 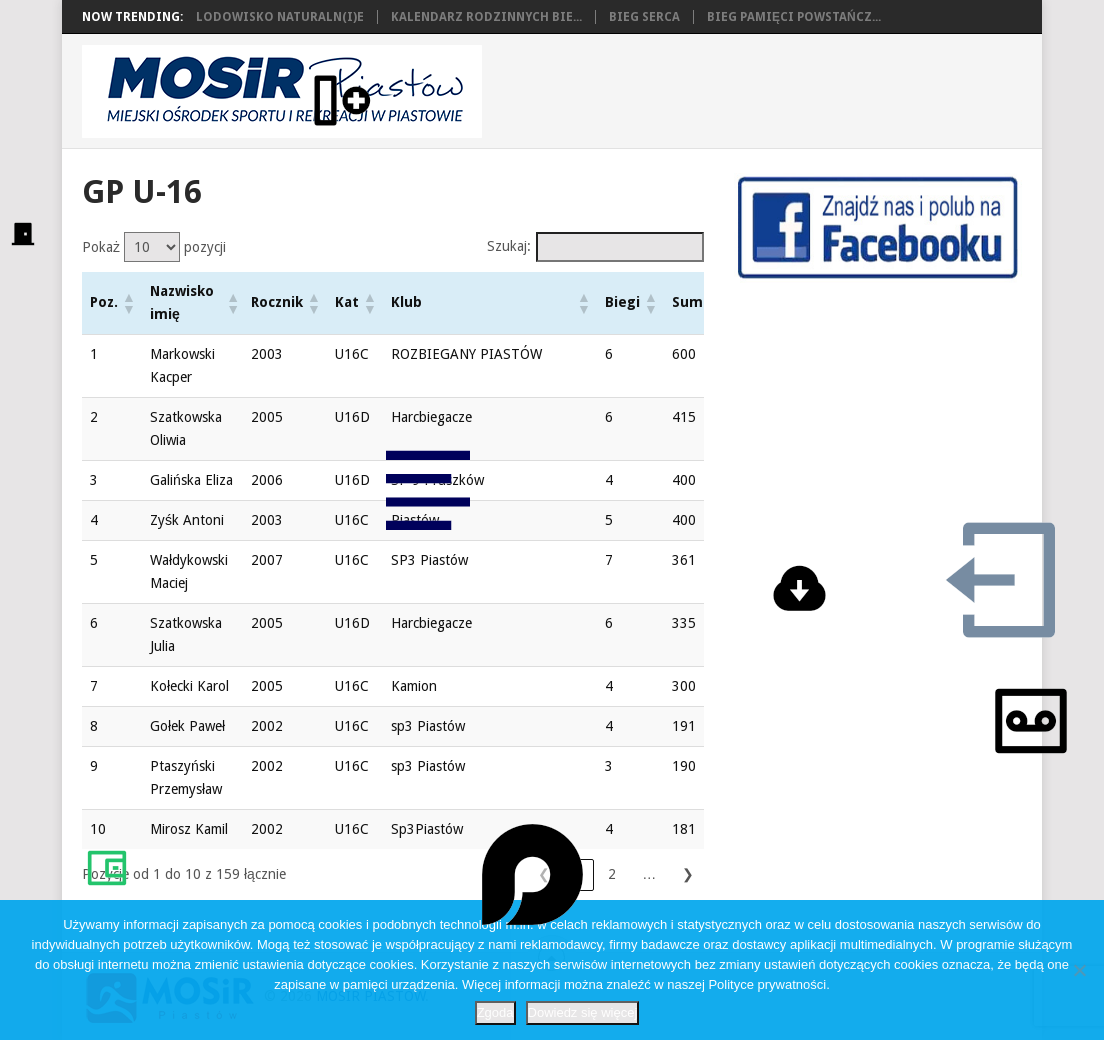 I want to click on align text to the left, so click(x=428, y=488).